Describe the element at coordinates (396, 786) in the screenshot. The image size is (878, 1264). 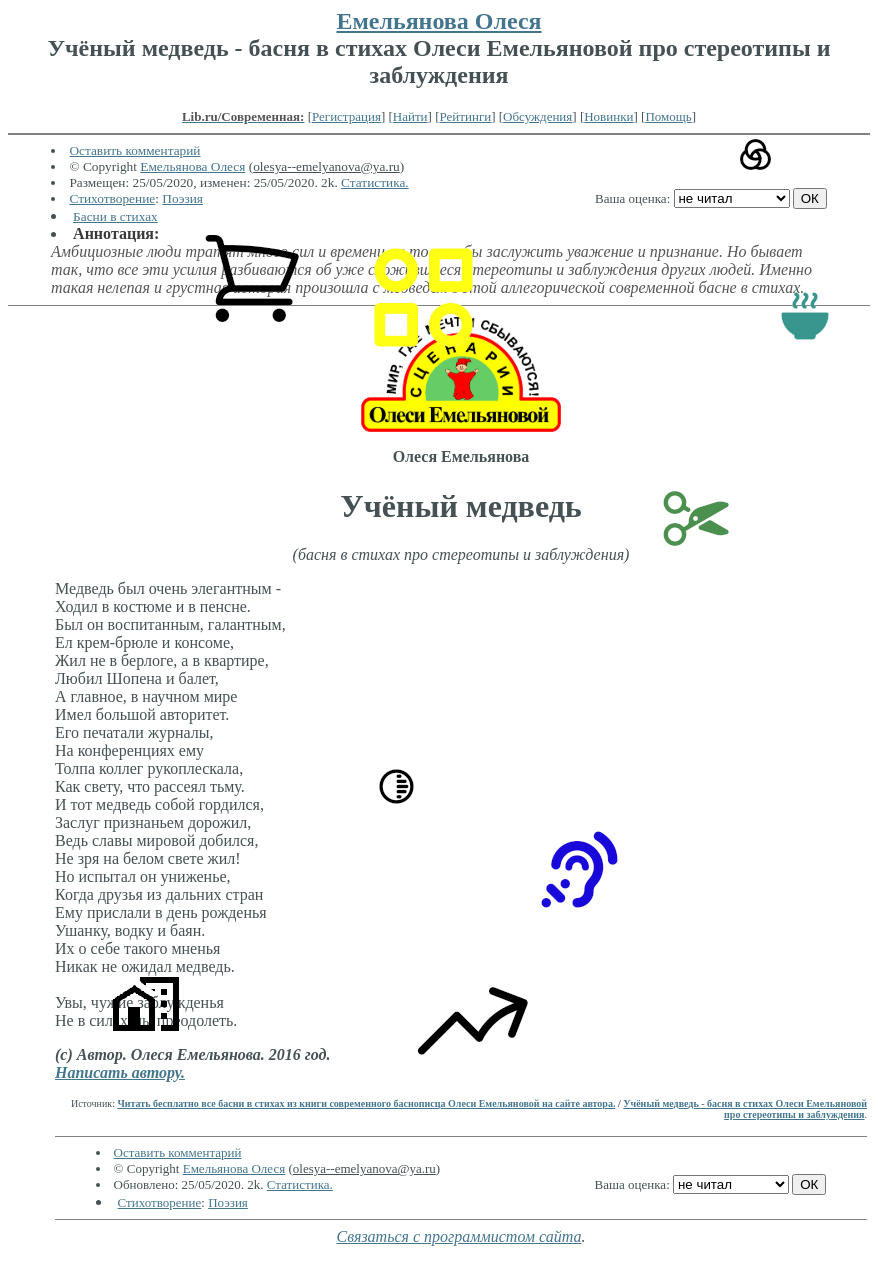
I see `toggle shadow effects on an element` at that location.